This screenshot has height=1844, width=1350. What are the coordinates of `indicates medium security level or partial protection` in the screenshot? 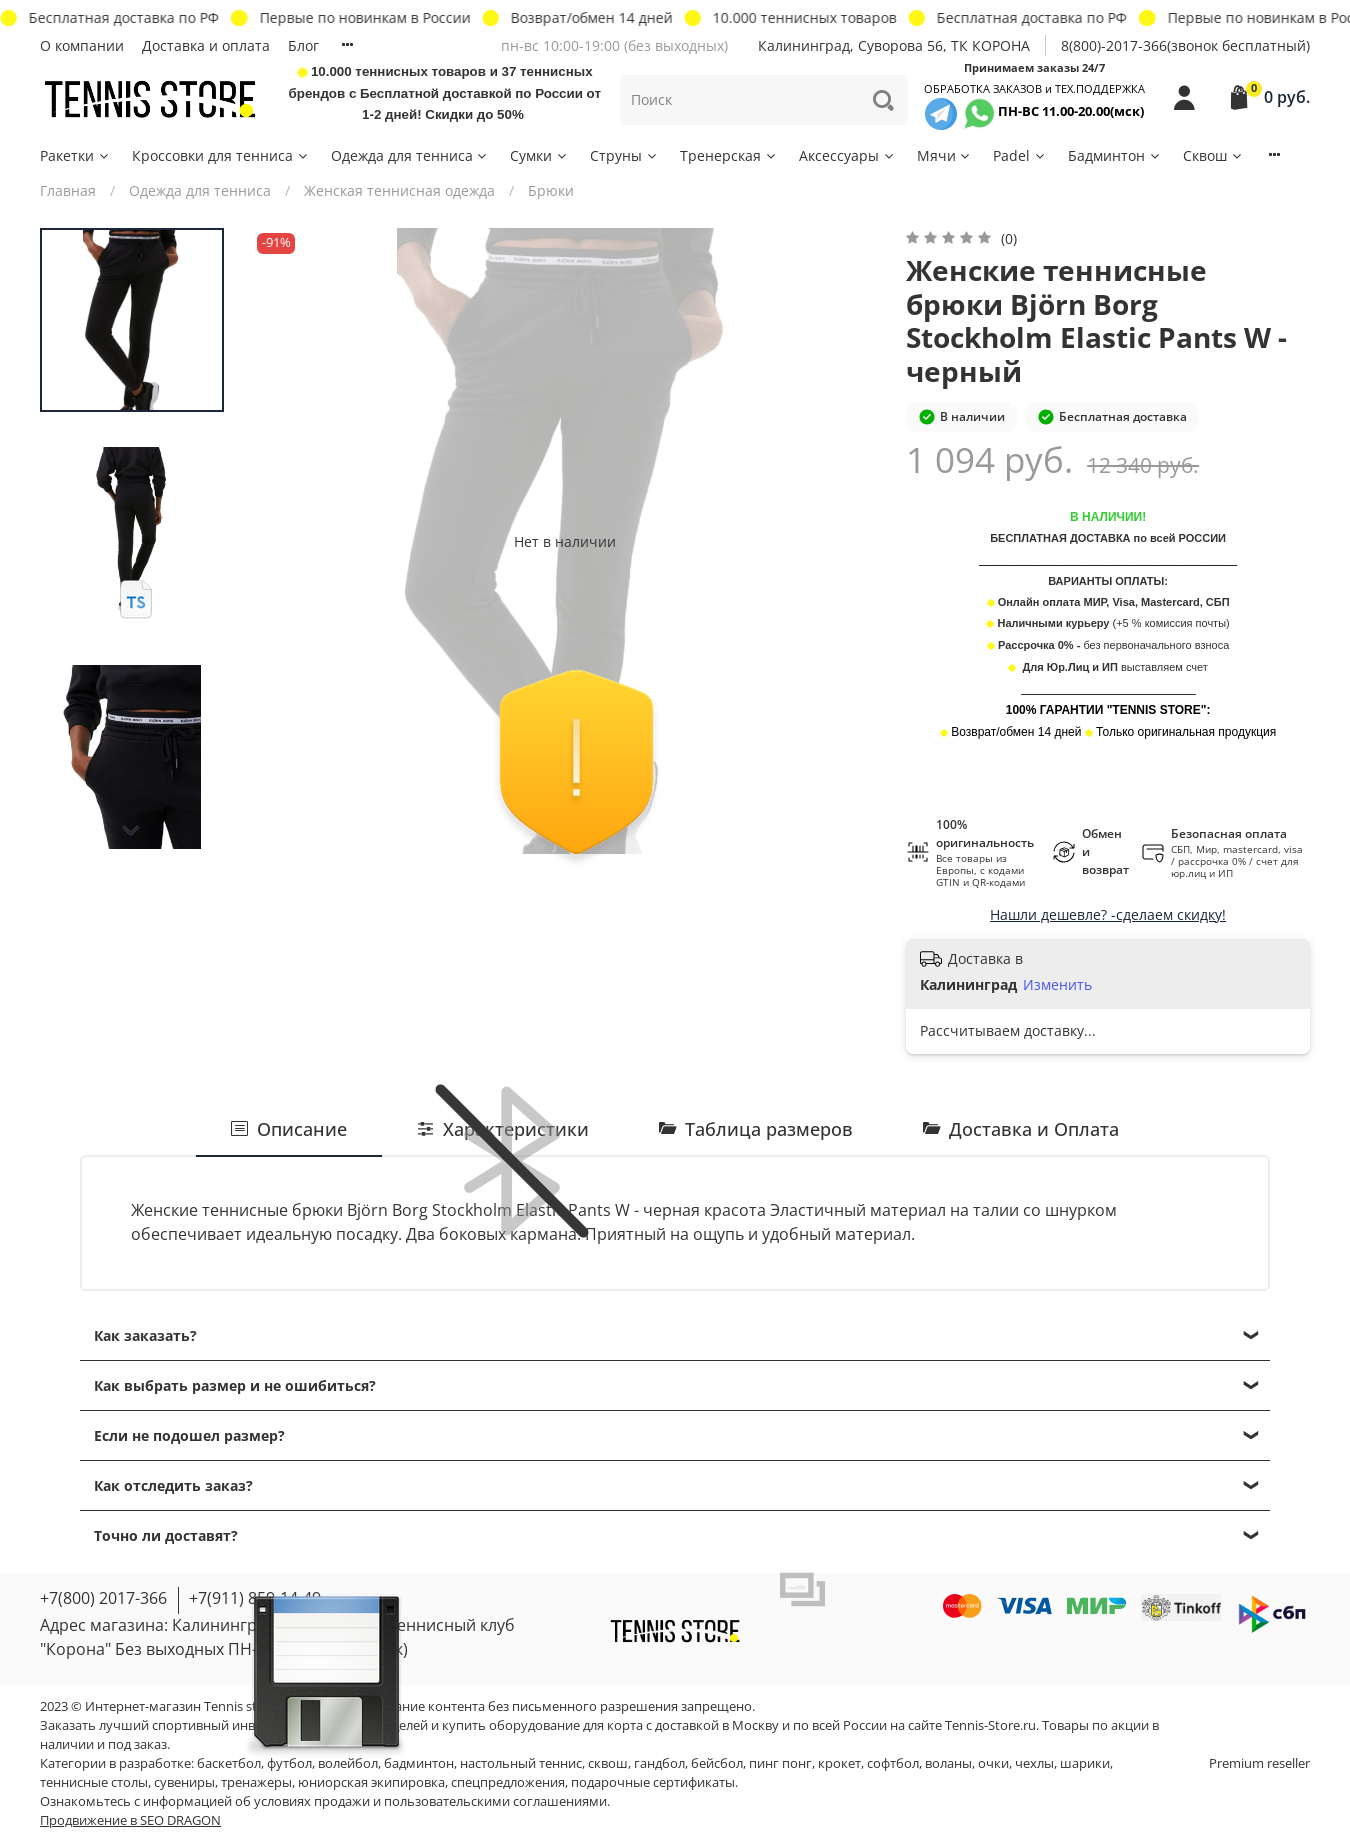 It's located at (576, 768).